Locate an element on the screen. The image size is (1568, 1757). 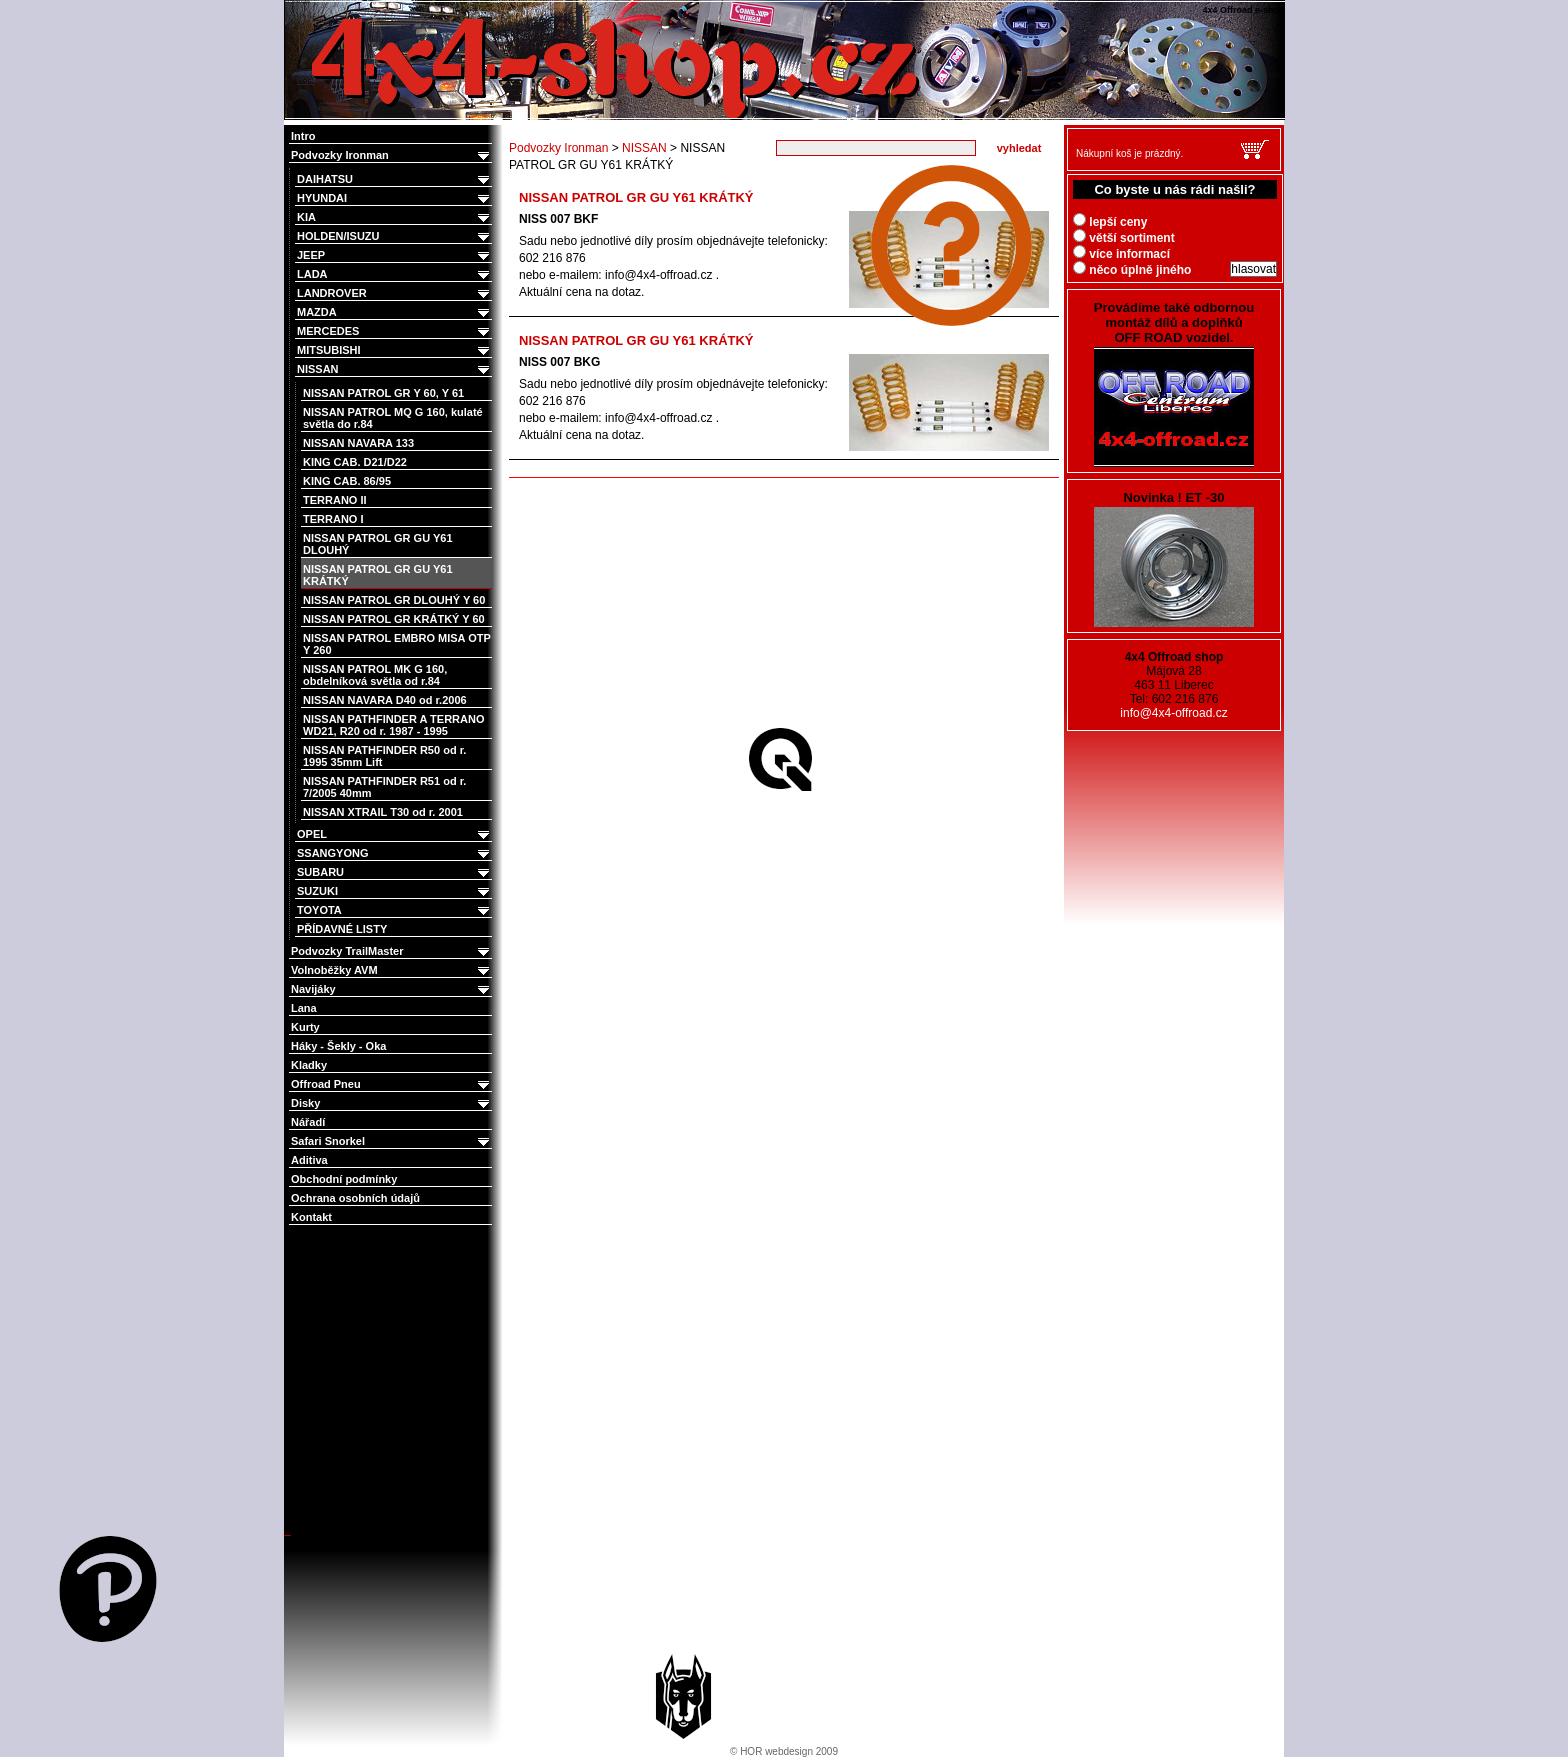
pearson education platform logo is located at coordinates (108, 1589).